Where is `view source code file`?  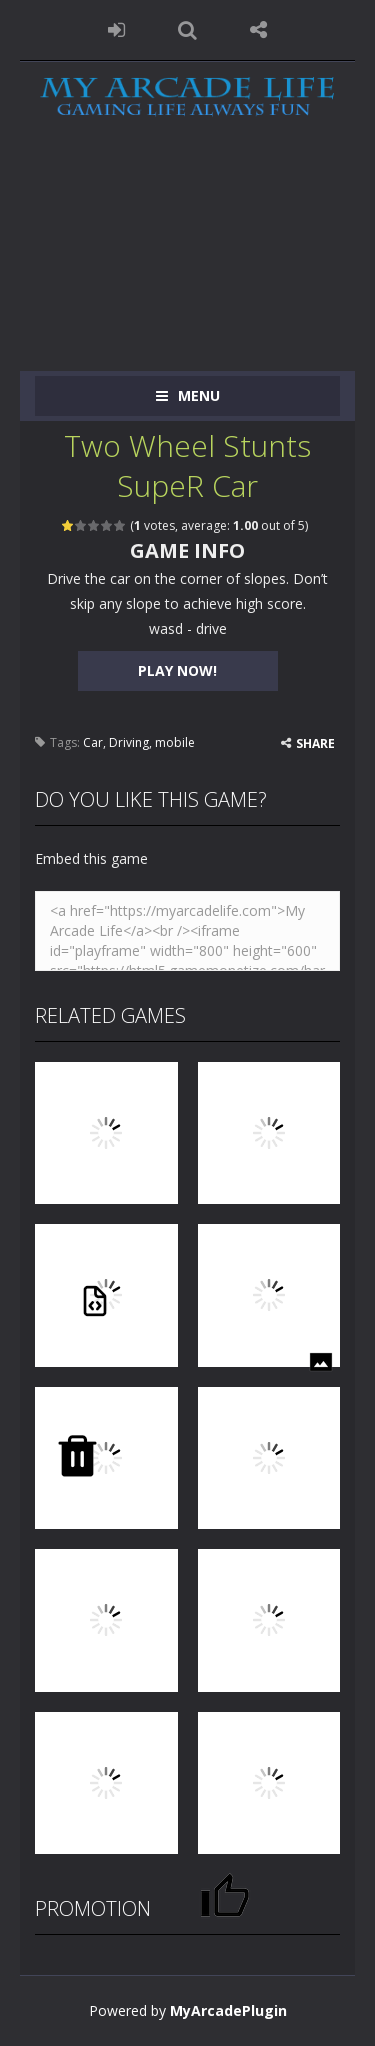
view source code file is located at coordinates (95, 1301).